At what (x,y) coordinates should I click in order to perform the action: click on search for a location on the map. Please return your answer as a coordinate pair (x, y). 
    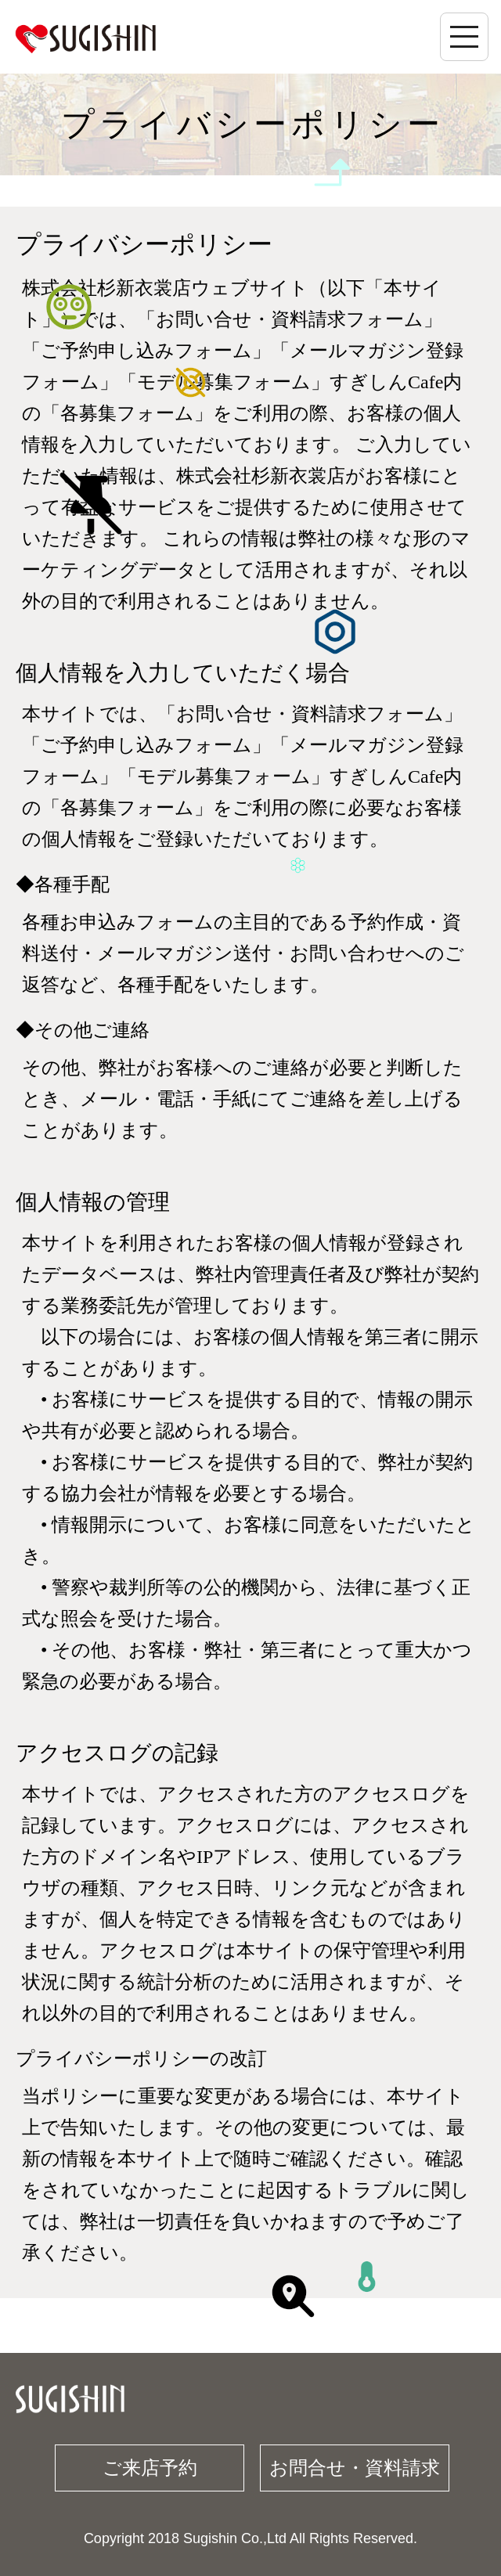
    Looking at the image, I should click on (293, 2296).